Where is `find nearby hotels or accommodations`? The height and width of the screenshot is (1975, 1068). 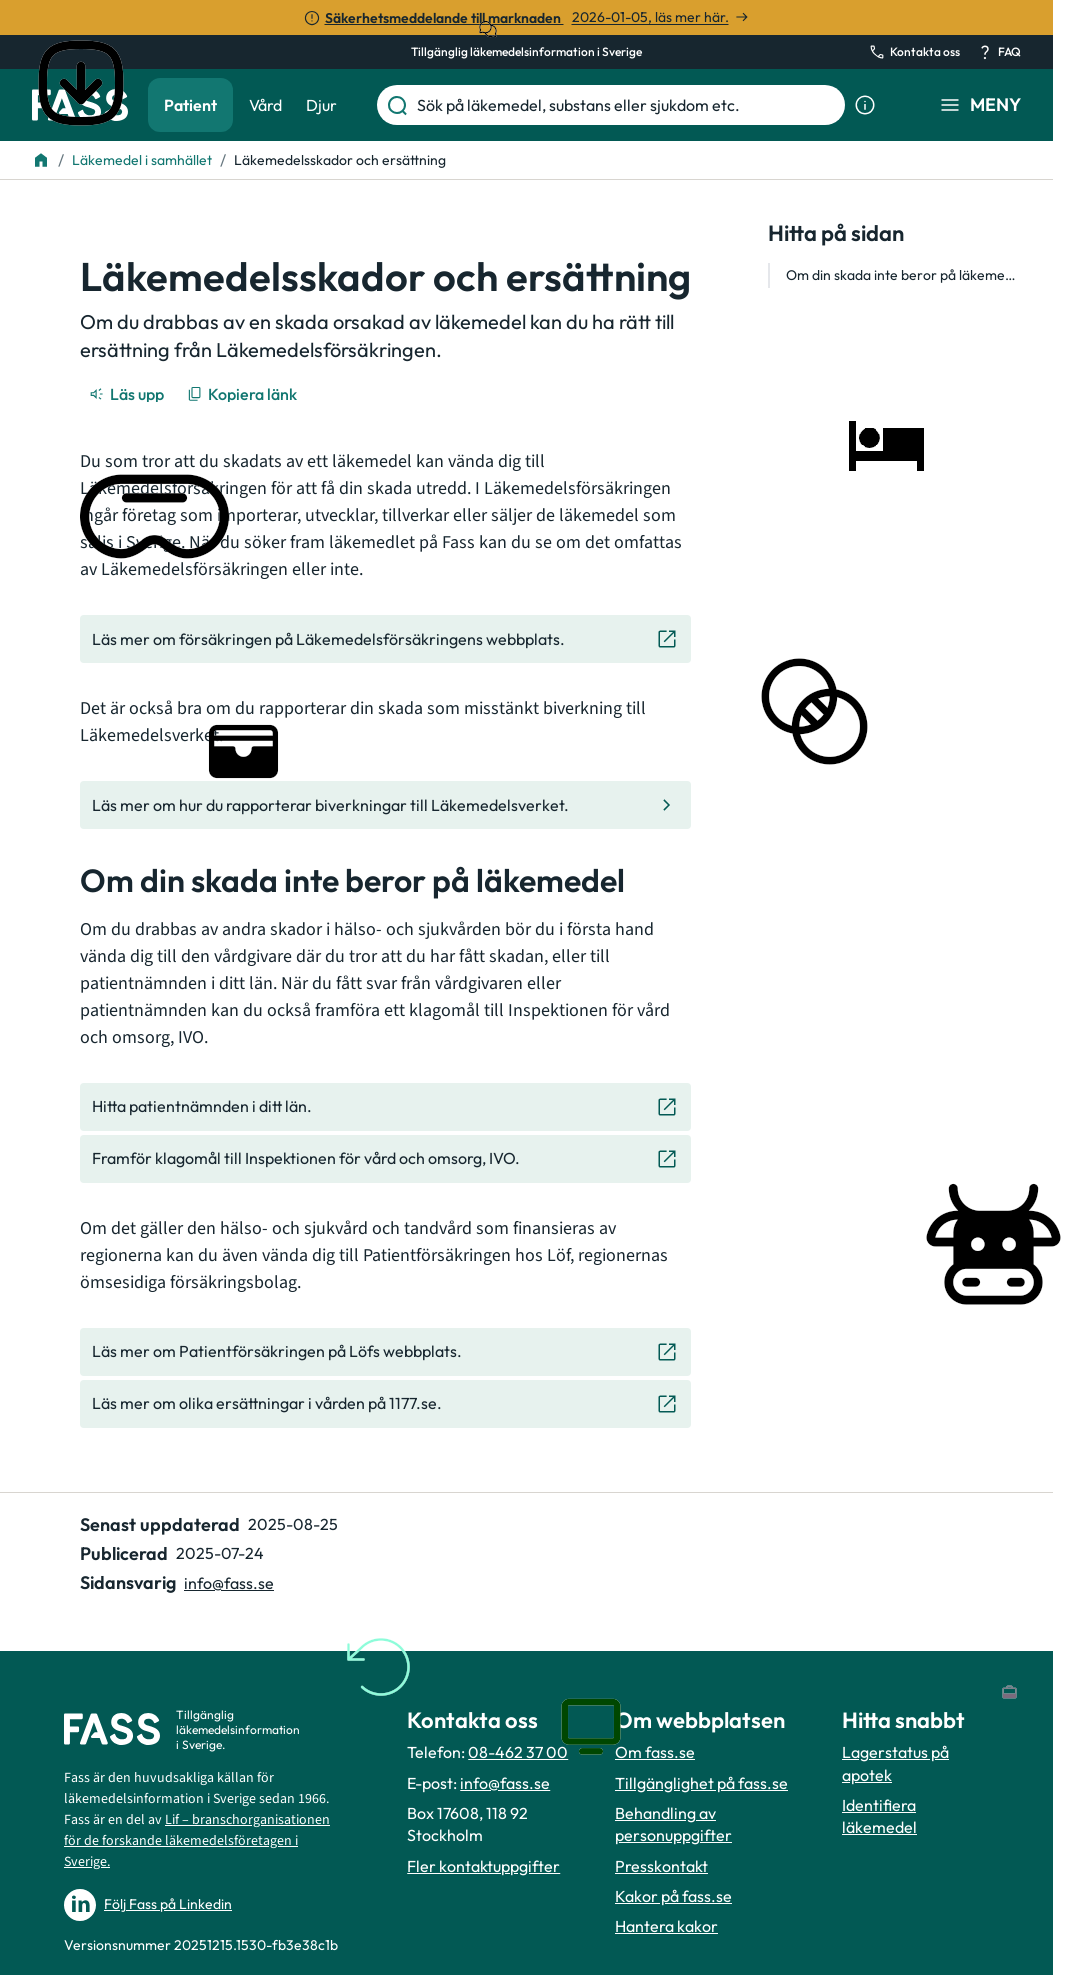 find nearby hotels or accommodations is located at coordinates (886, 444).